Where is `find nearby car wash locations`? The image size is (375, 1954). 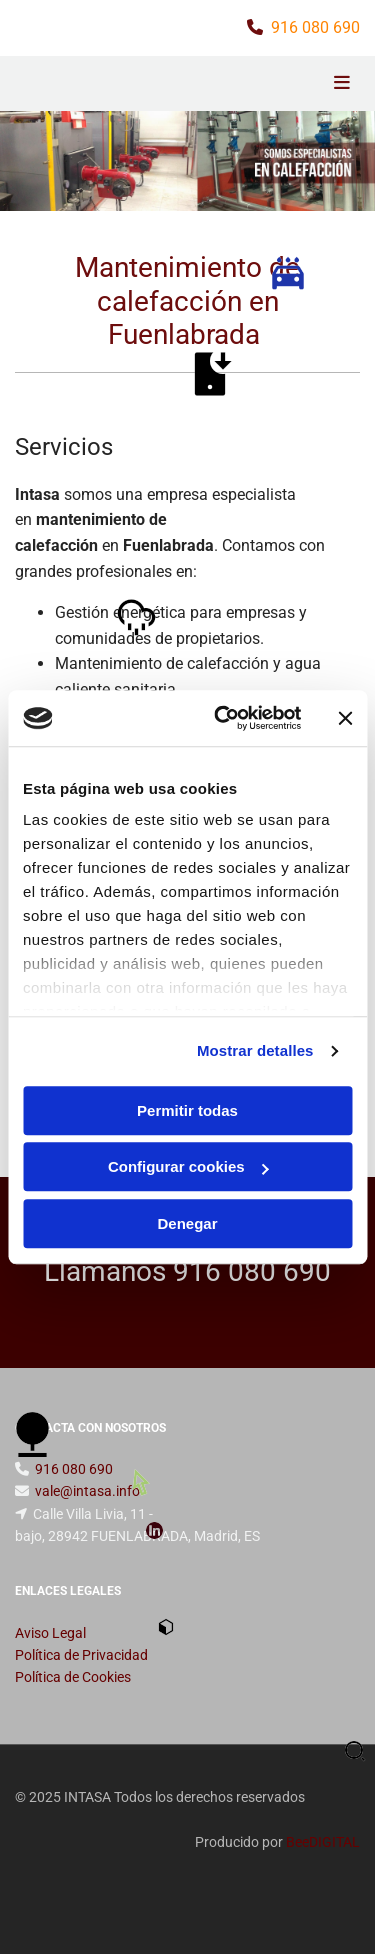 find nearby car wash locations is located at coordinates (288, 272).